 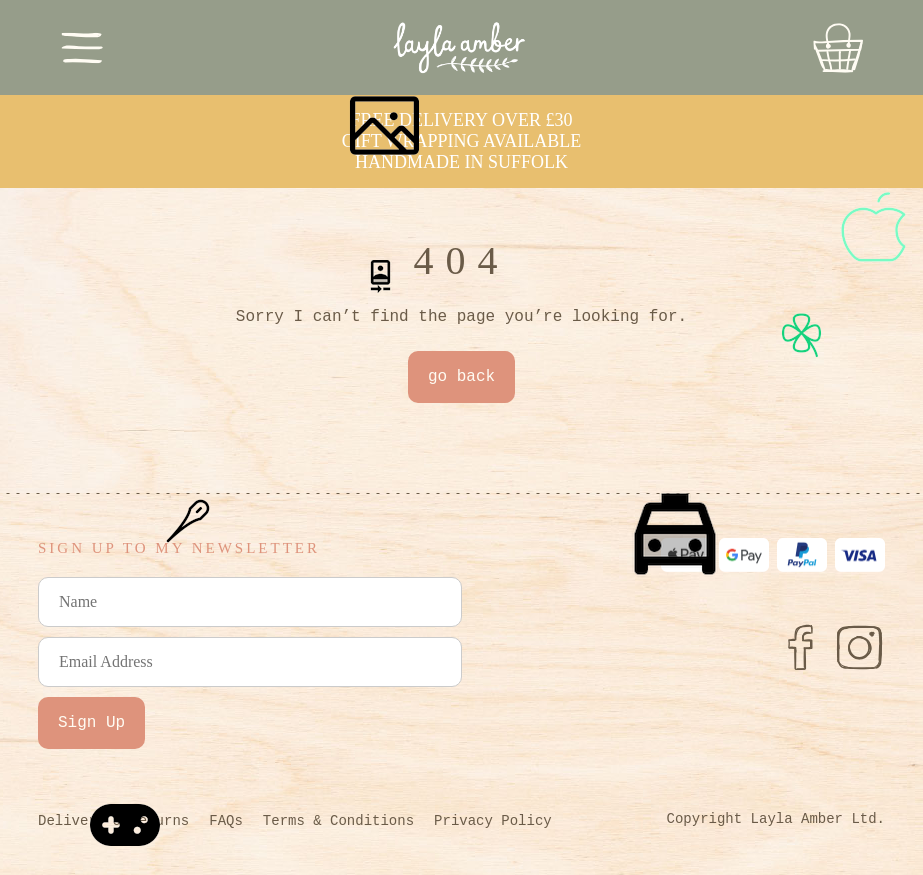 I want to click on access games or gaming features, so click(x=125, y=825).